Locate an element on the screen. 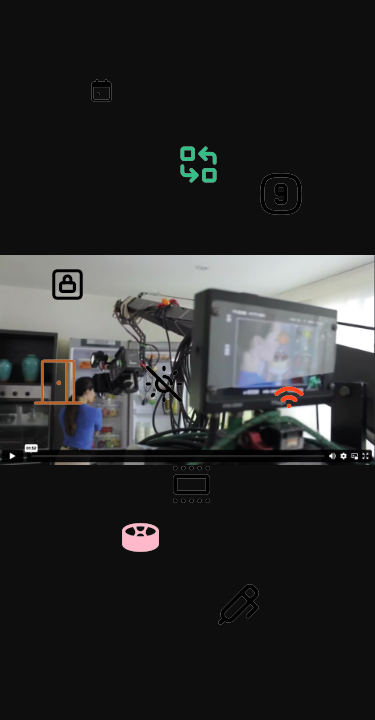 This screenshot has height=720, width=375. access security or privacy settings is located at coordinates (67, 284).